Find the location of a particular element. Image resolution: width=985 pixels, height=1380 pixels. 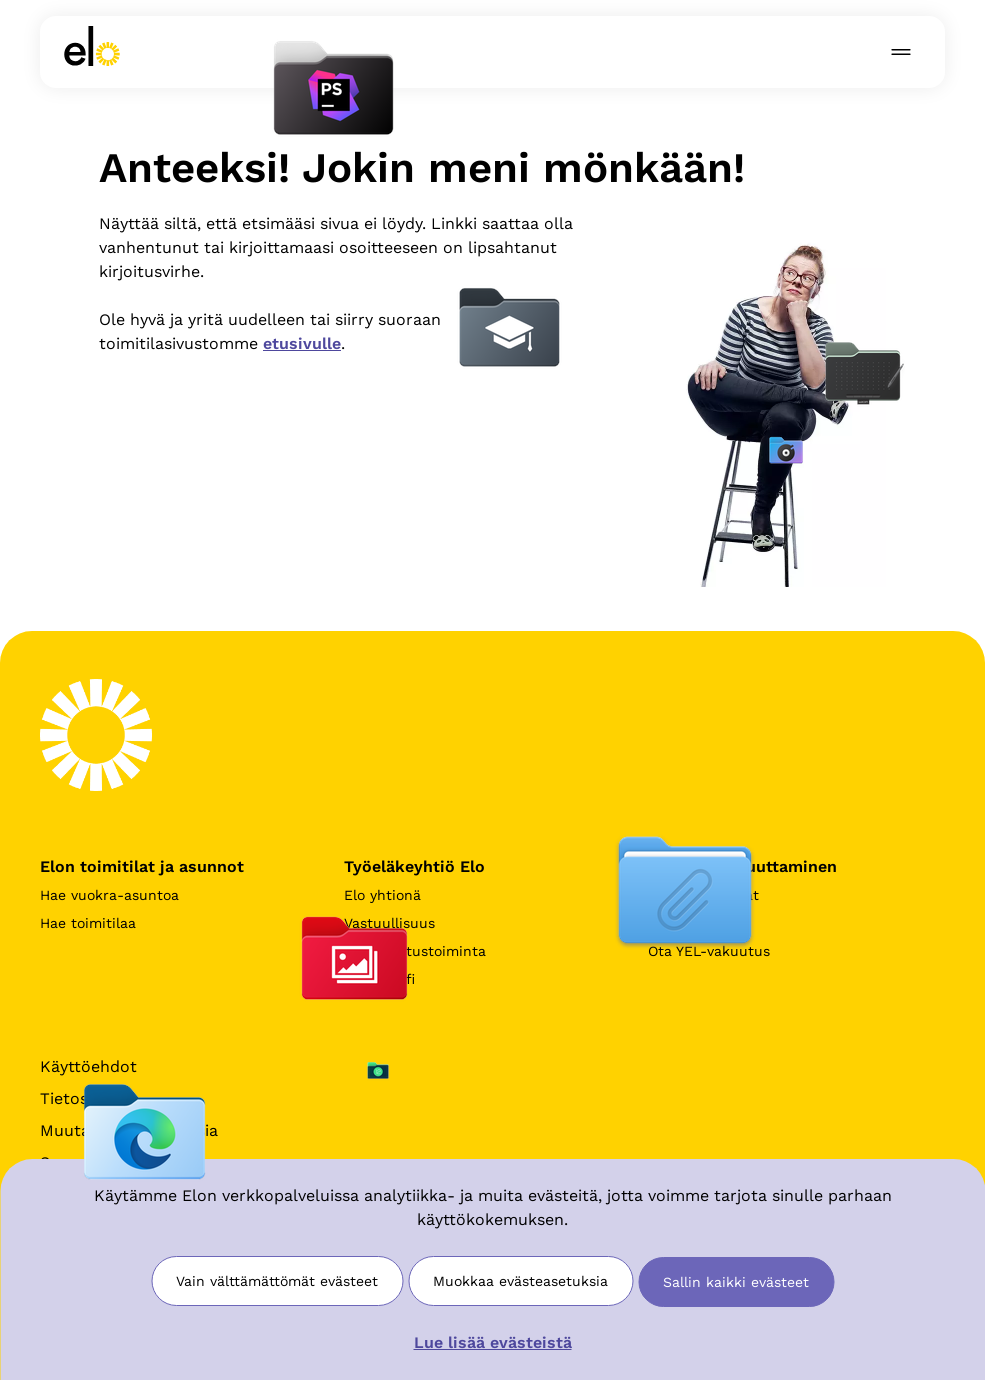

open folder containing microsoft edge files is located at coordinates (144, 1135).